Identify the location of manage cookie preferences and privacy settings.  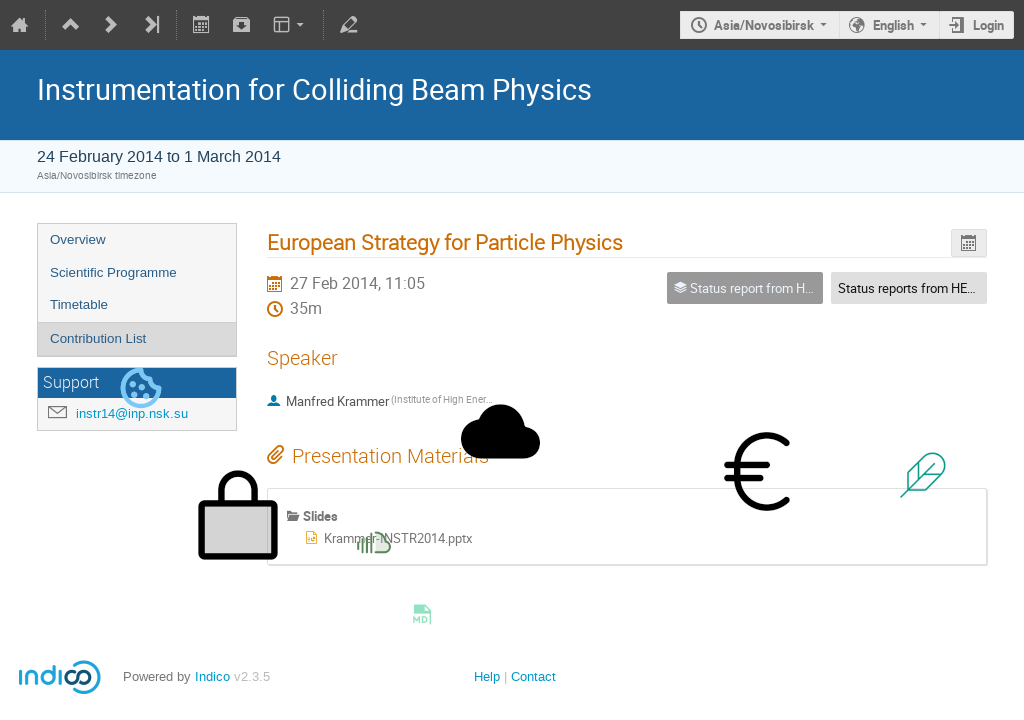
(141, 388).